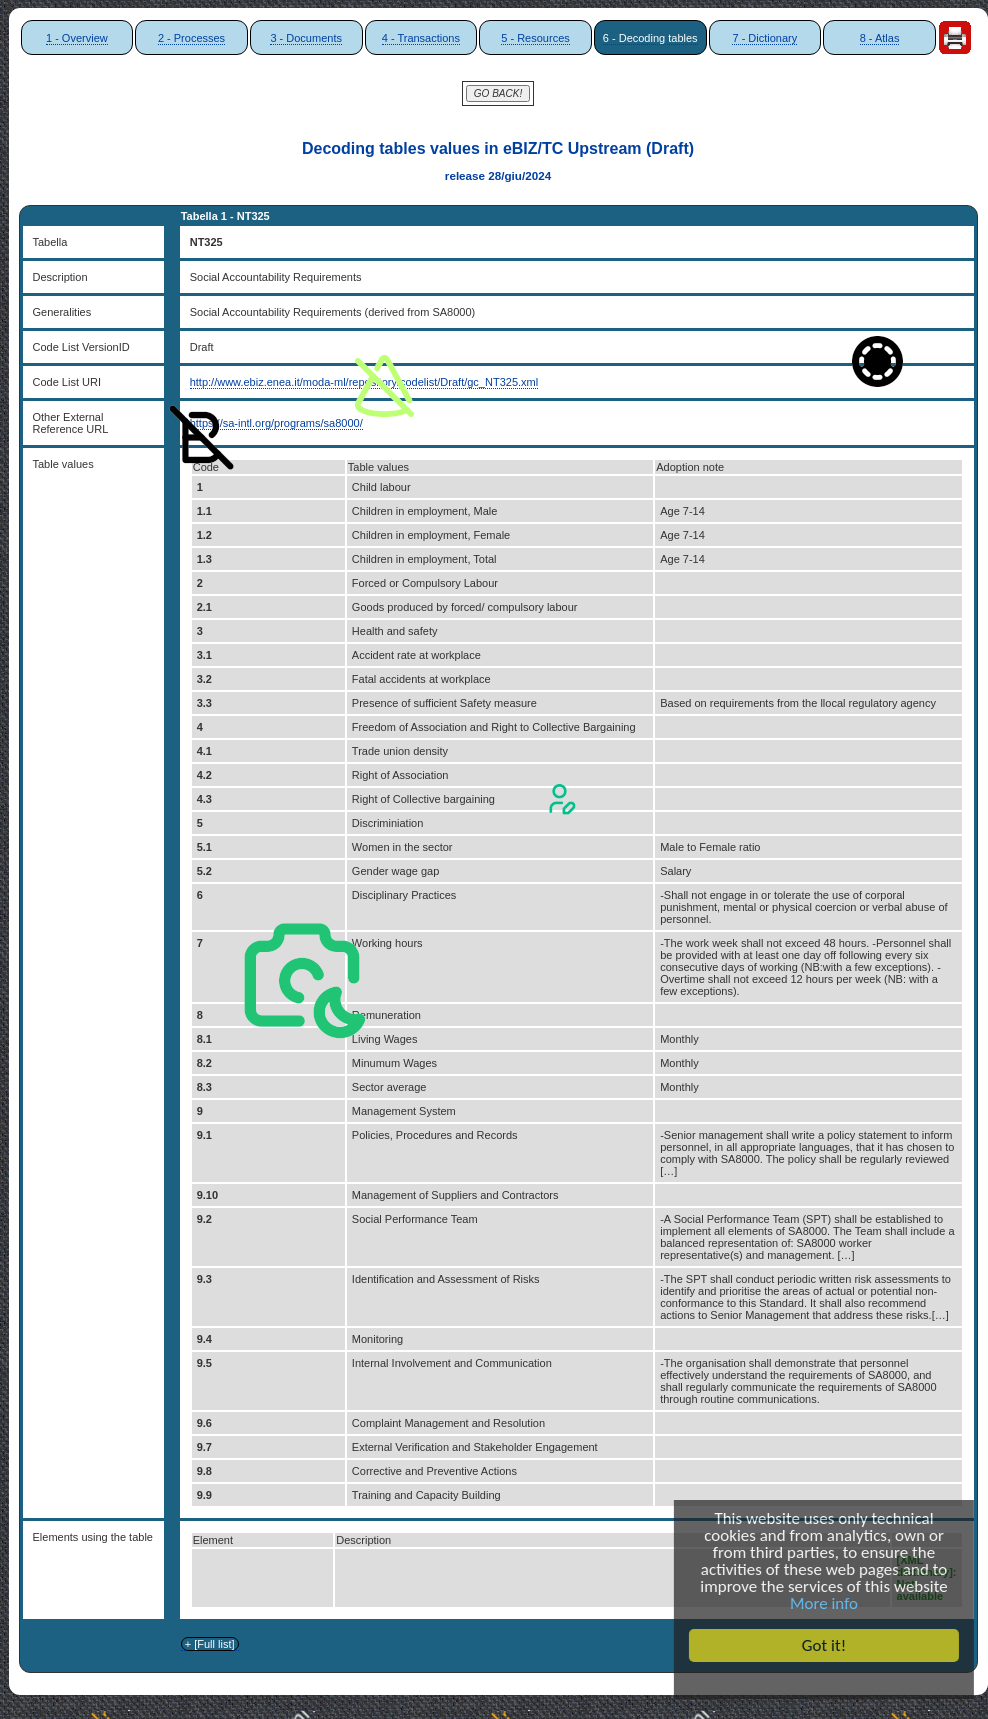  What do you see at coordinates (559, 798) in the screenshot?
I see `edit your profile information` at bounding box center [559, 798].